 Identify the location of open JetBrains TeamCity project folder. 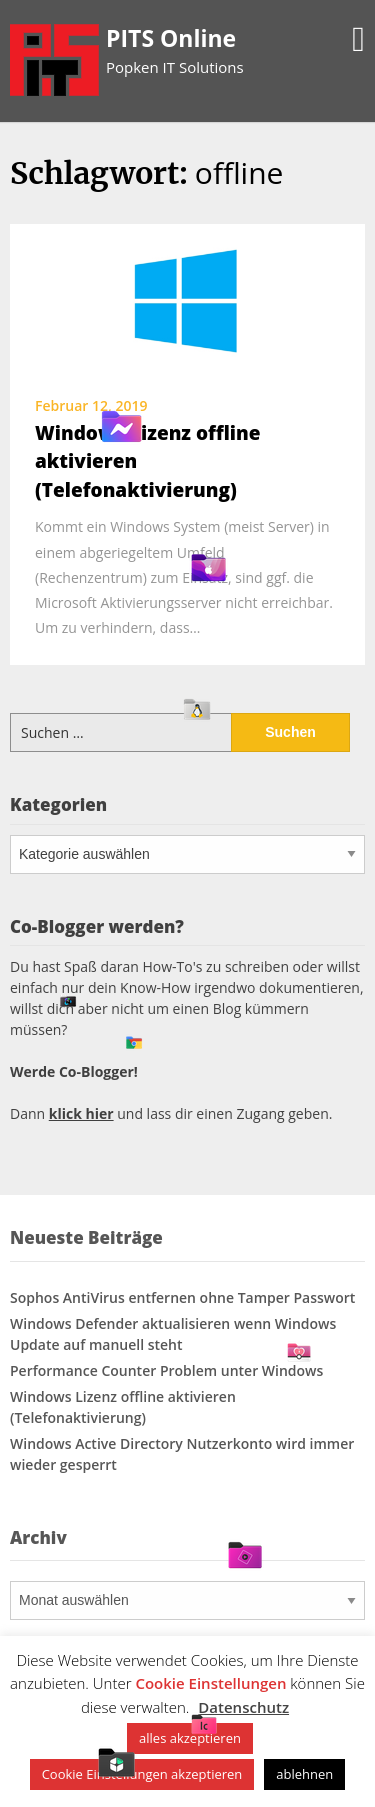
(68, 1001).